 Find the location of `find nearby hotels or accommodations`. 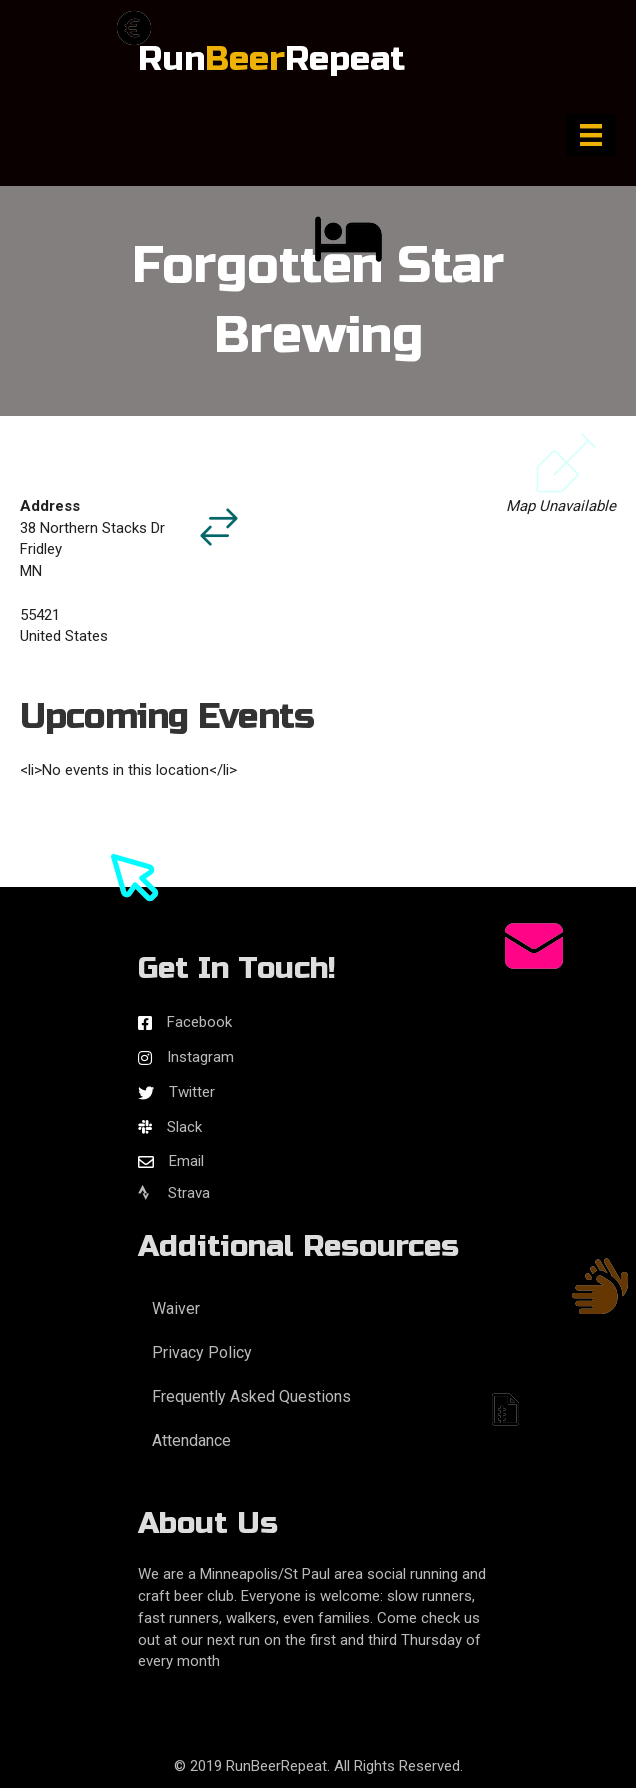

find nearby hotels or accommodations is located at coordinates (348, 237).